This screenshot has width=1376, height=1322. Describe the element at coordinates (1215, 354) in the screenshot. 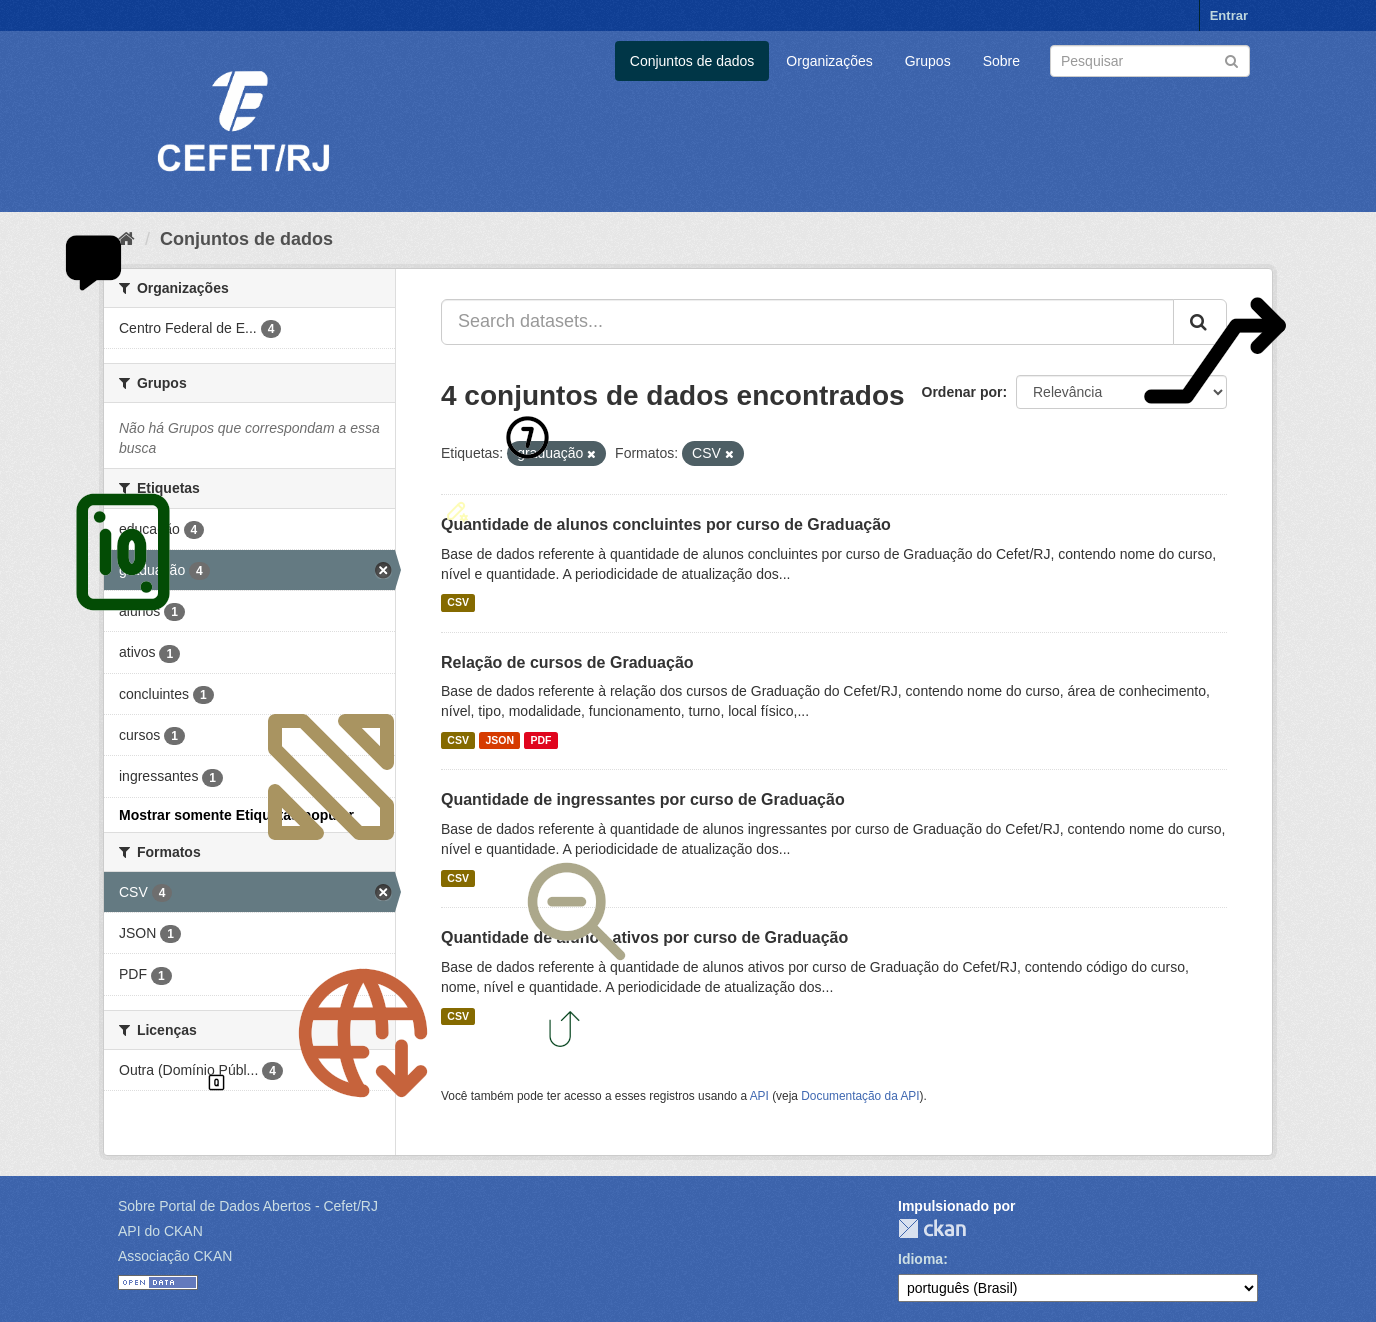

I see `view upward trend or growth` at that location.